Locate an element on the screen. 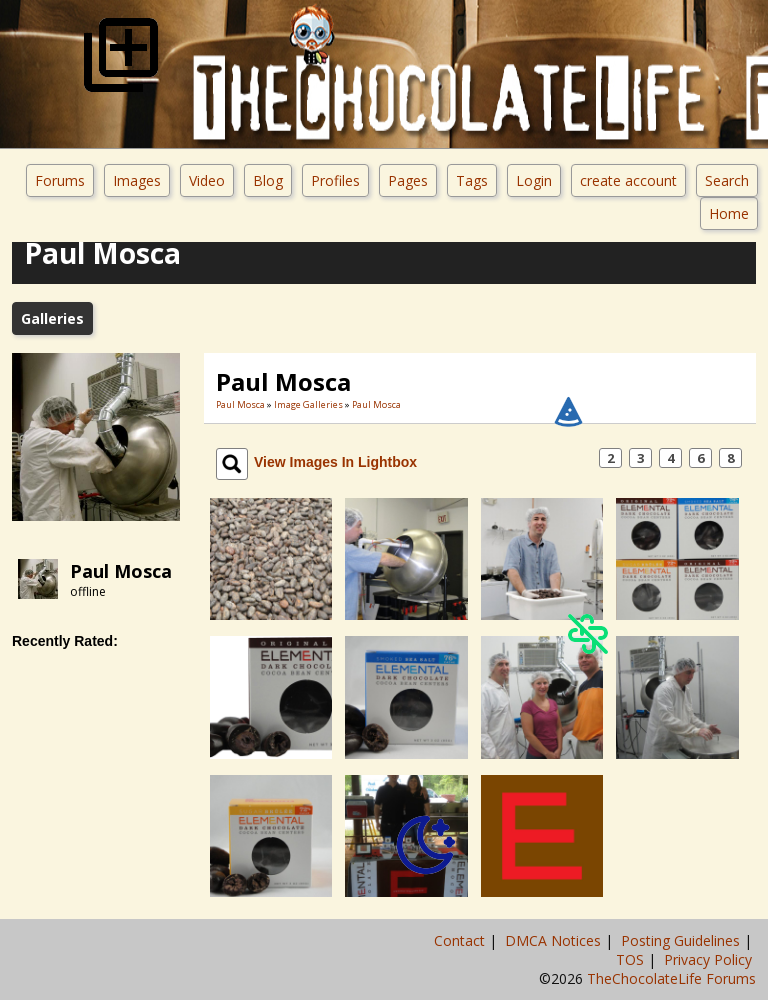 Image resolution: width=768 pixels, height=1000 pixels. toggle dark mode or night theme is located at coordinates (426, 845).